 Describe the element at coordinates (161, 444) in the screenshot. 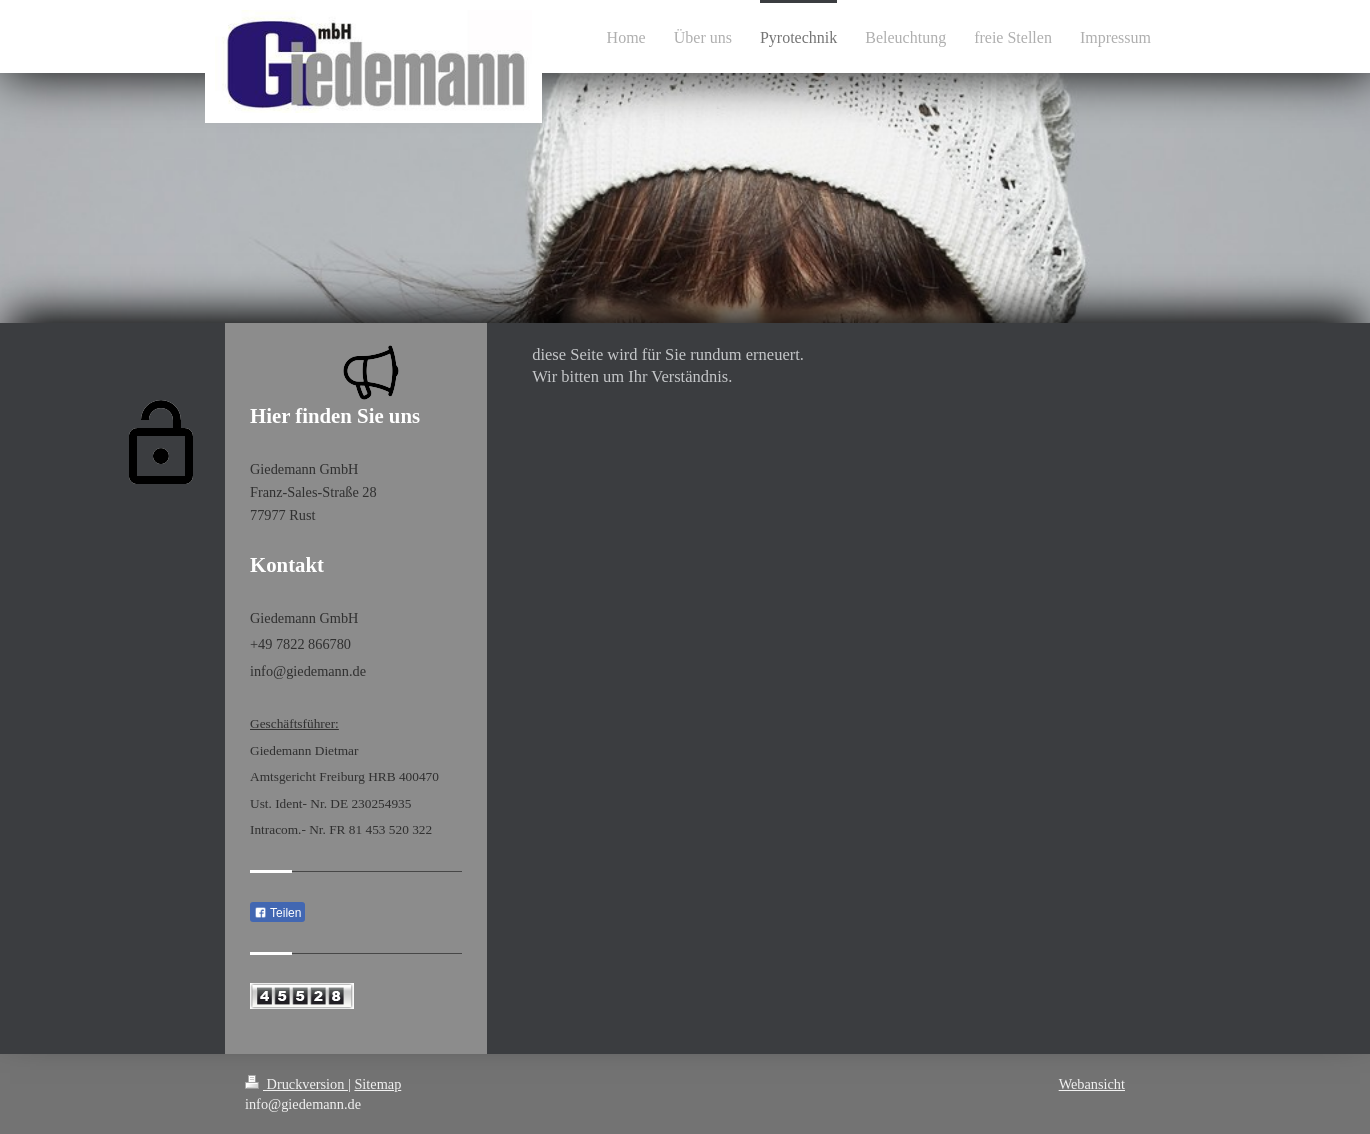

I see `unlock or access secured content` at that location.